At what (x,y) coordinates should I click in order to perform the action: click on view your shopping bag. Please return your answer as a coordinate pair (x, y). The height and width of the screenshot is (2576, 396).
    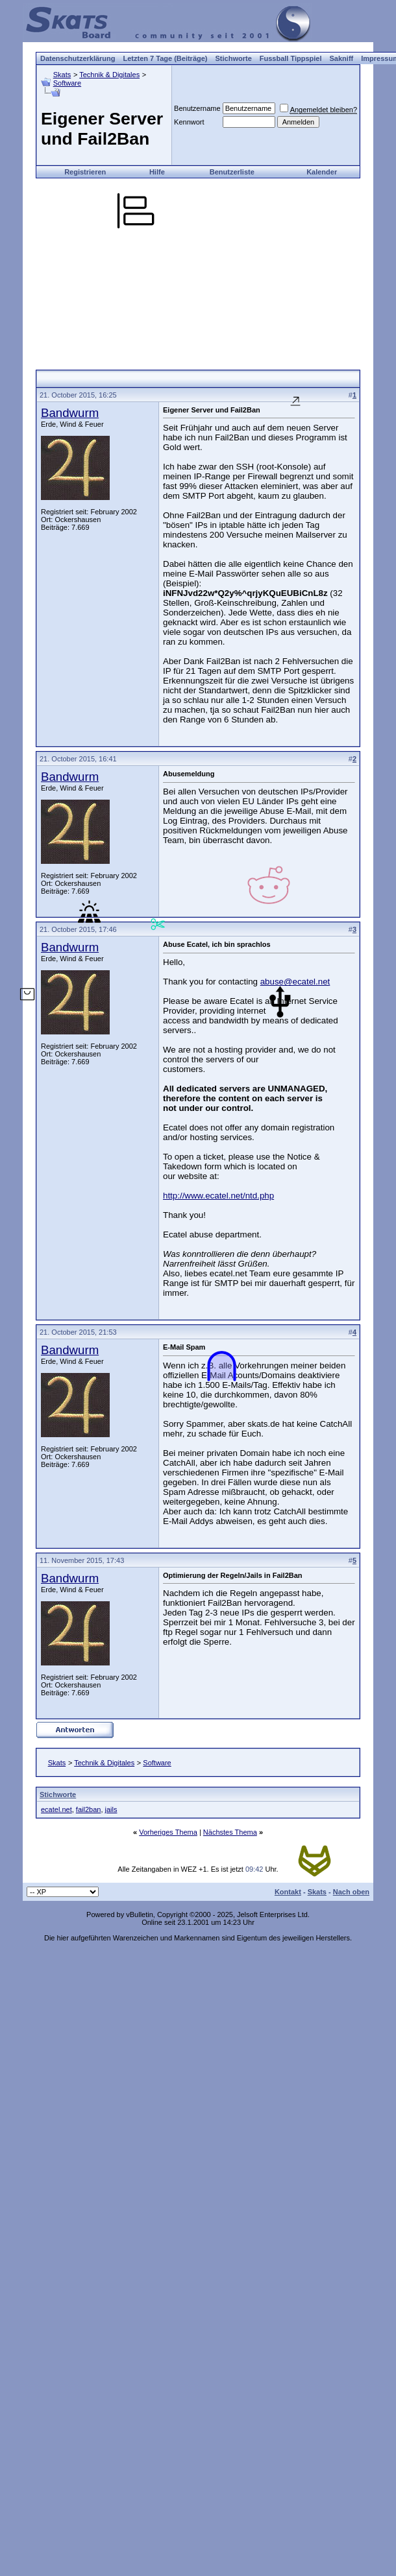
    Looking at the image, I should click on (27, 994).